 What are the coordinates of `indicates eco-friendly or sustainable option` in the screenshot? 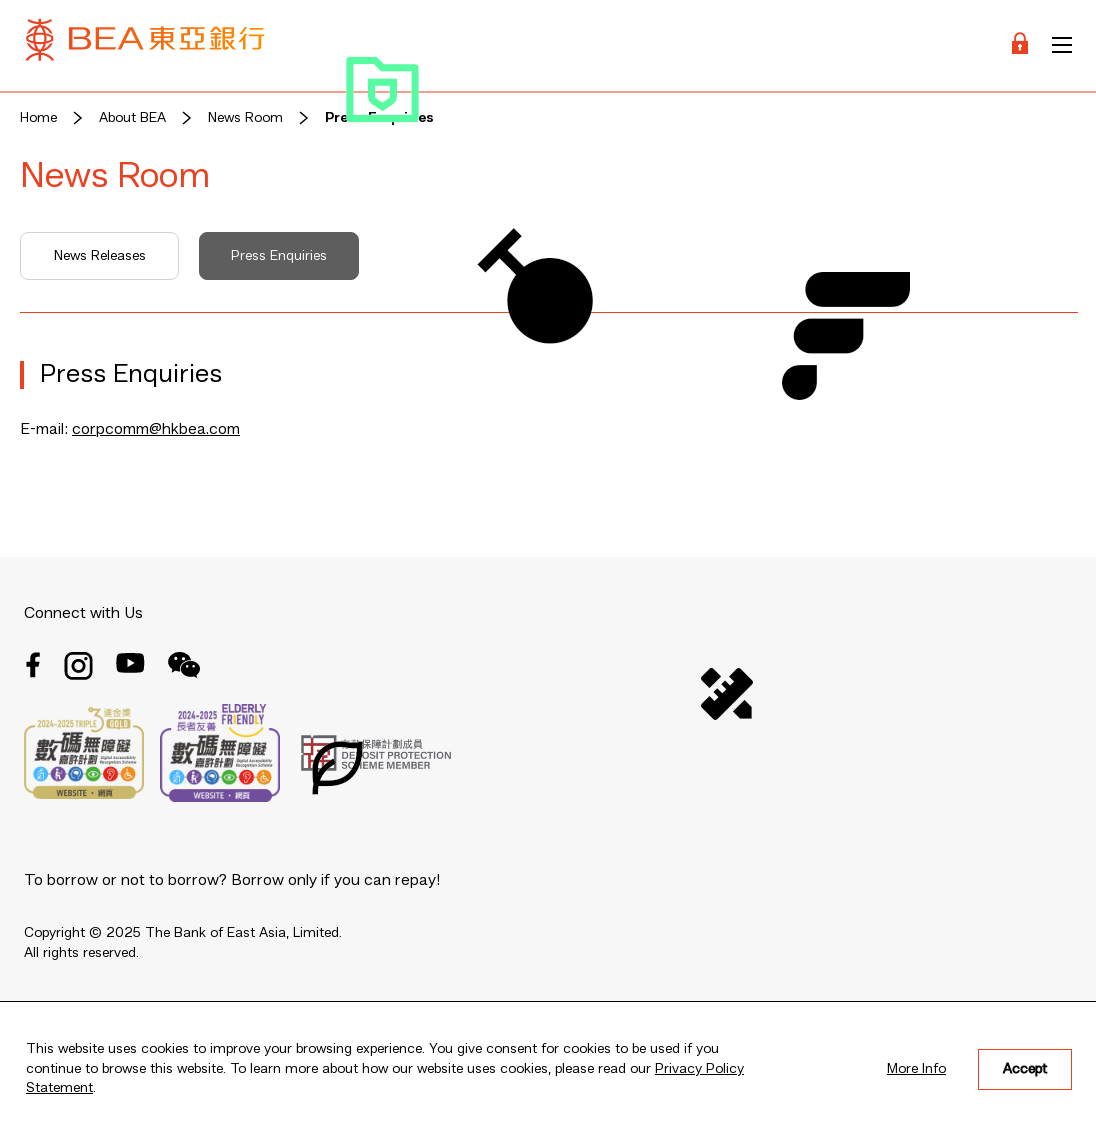 It's located at (337, 766).